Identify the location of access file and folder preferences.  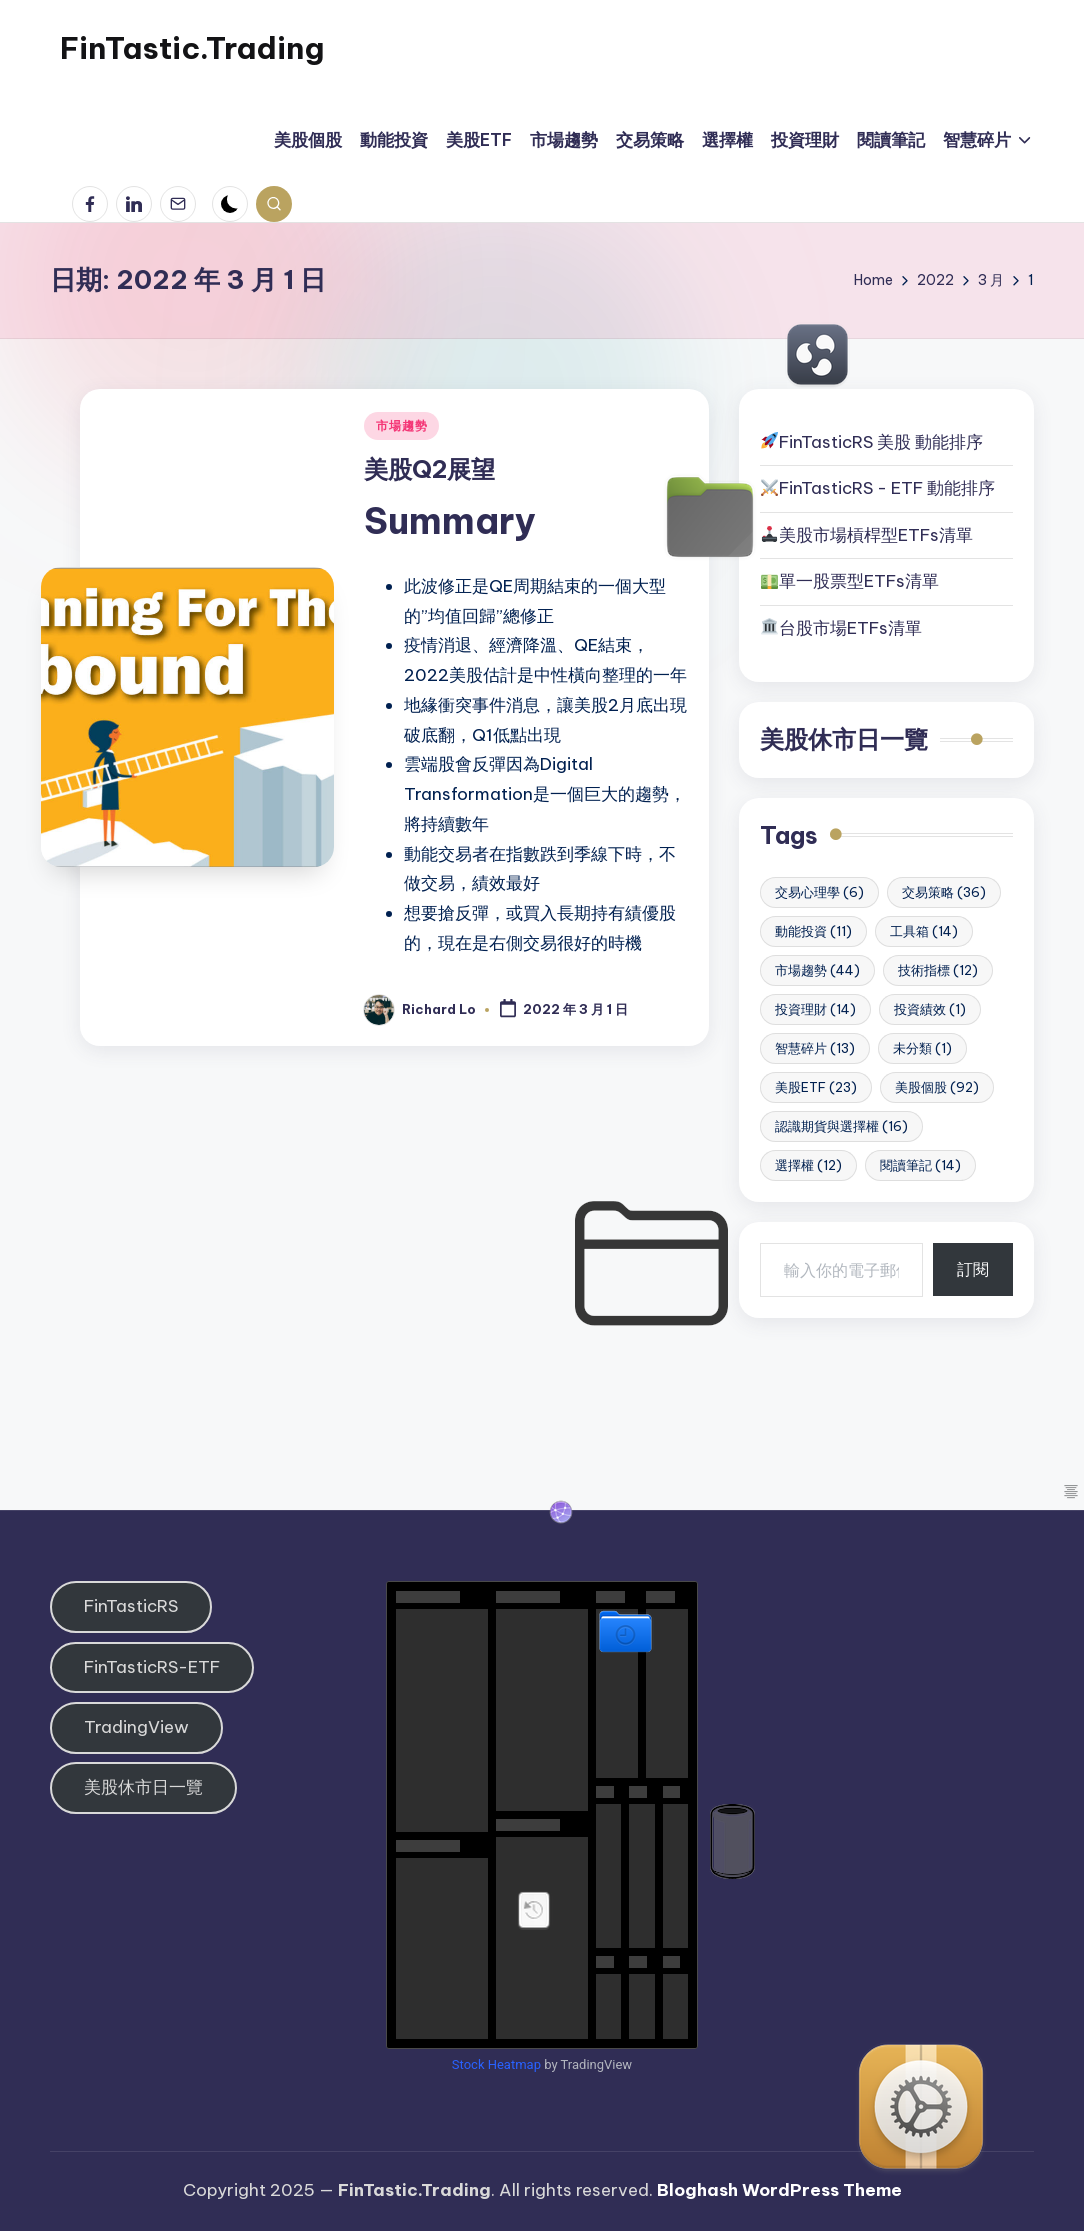
(651, 1258).